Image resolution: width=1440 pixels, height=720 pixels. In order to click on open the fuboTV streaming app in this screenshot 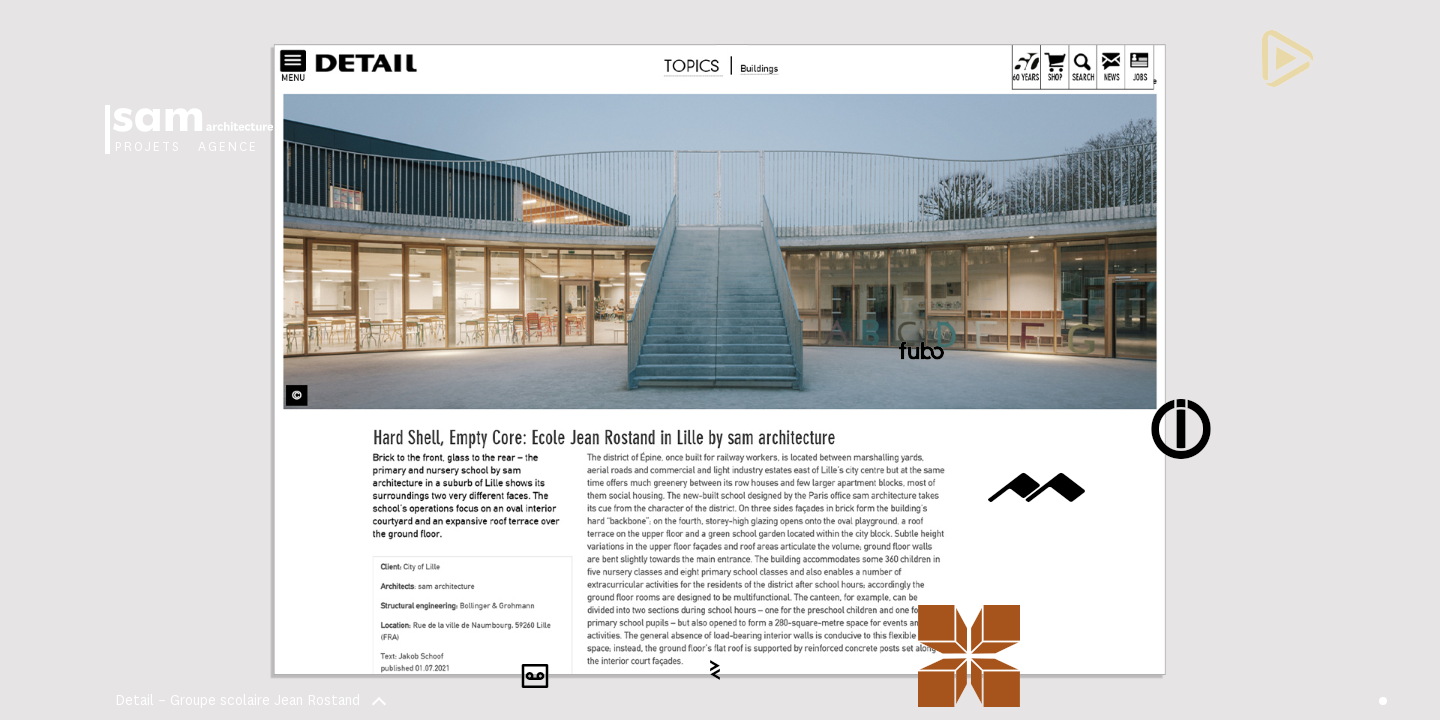, I will do `click(921, 350)`.